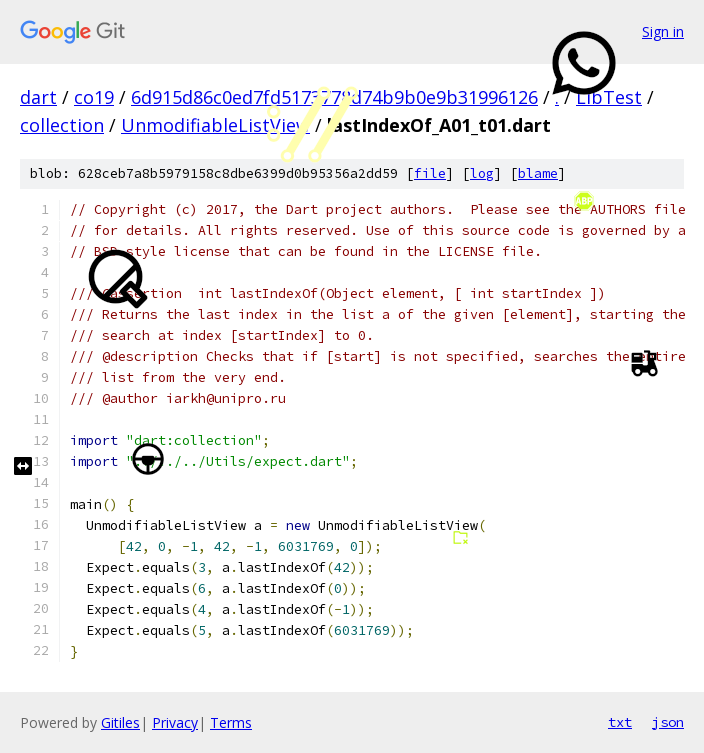 Image resolution: width=704 pixels, height=753 pixels. What do you see at coordinates (23, 466) in the screenshot?
I see `flip image horizontally` at bounding box center [23, 466].